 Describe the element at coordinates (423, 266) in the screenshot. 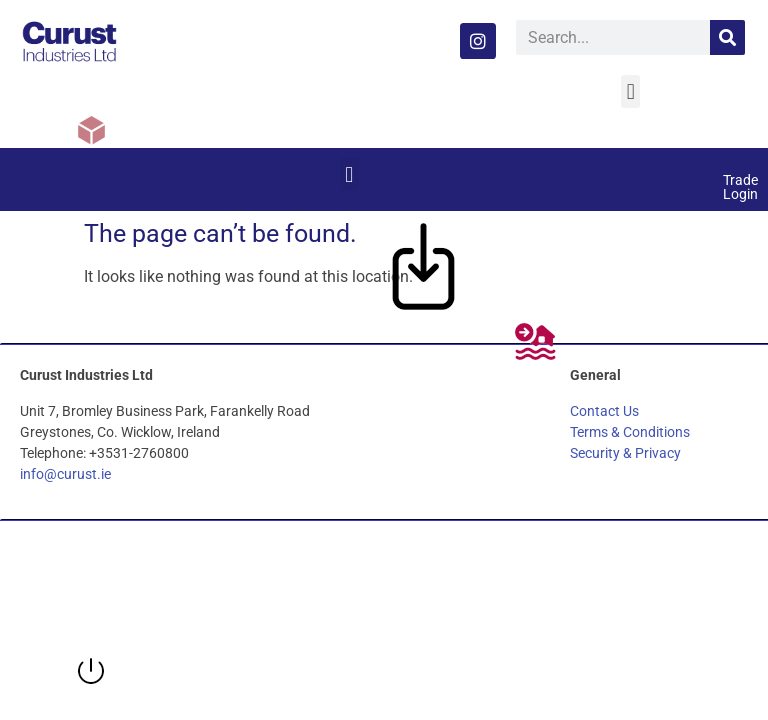

I see `download file to device` at that location.